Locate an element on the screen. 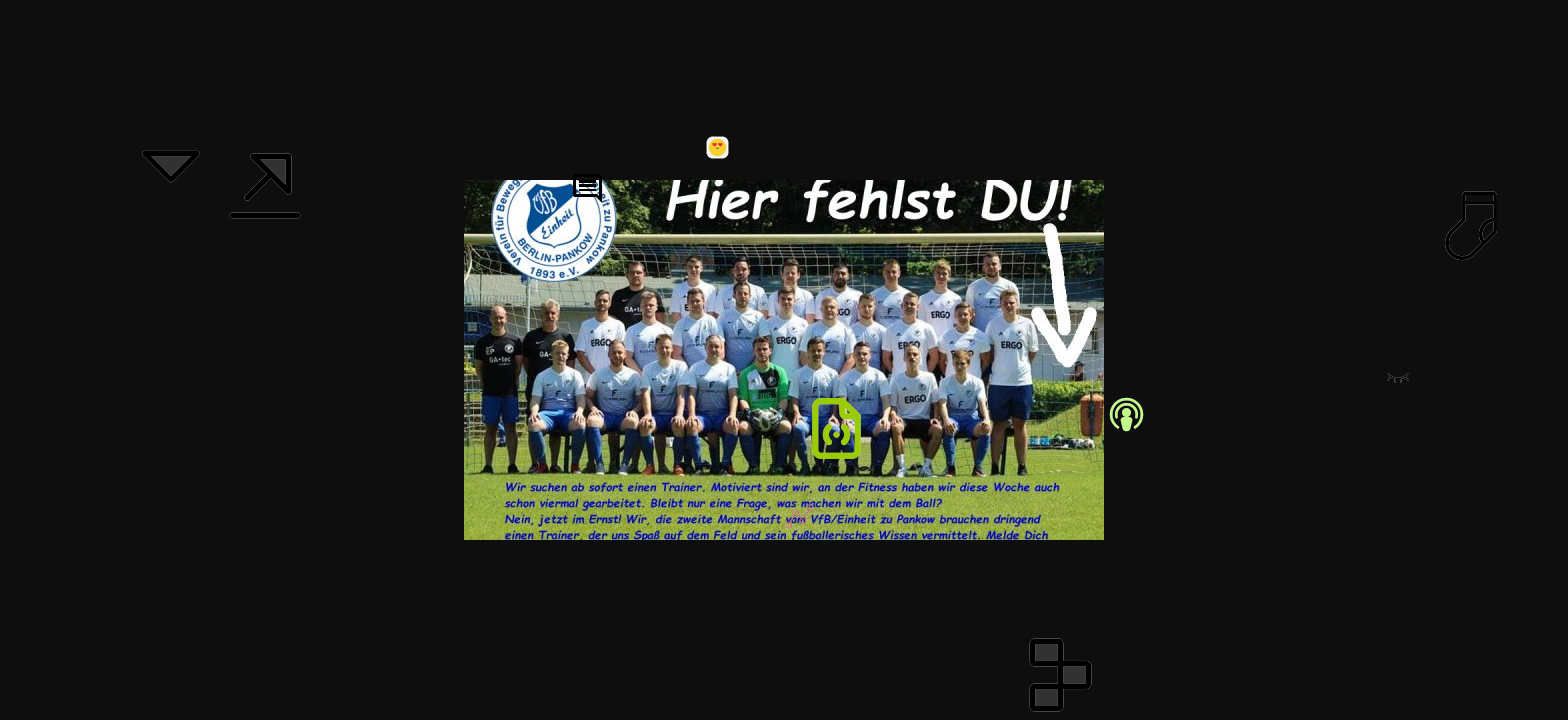 The image size is (1568, 720). access social features in the software center is located at coordinates (717, 147).